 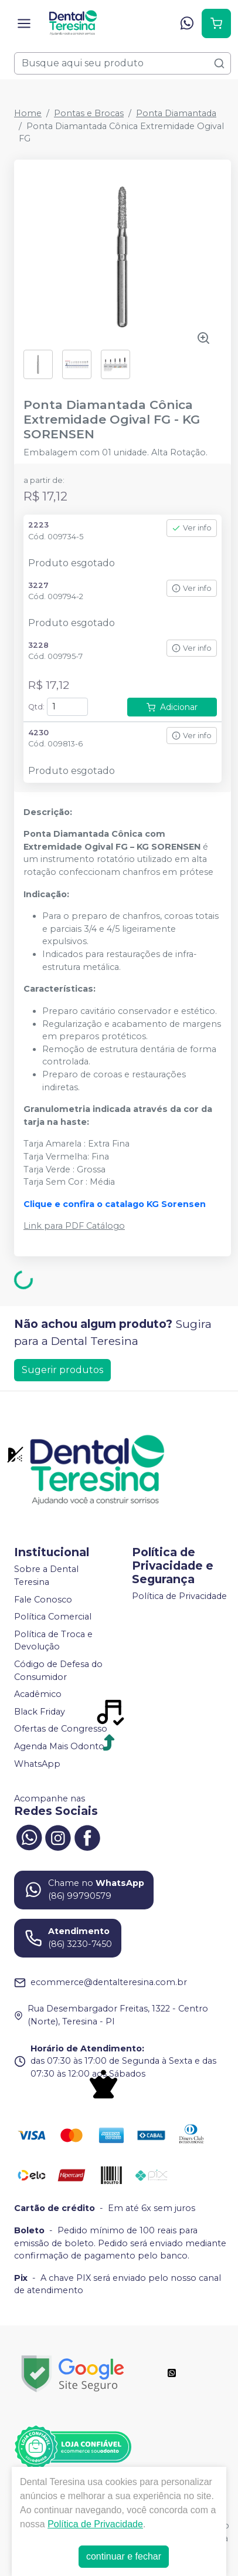 I want to click on chess queen piece indicator, so click(x=103, y=2084).